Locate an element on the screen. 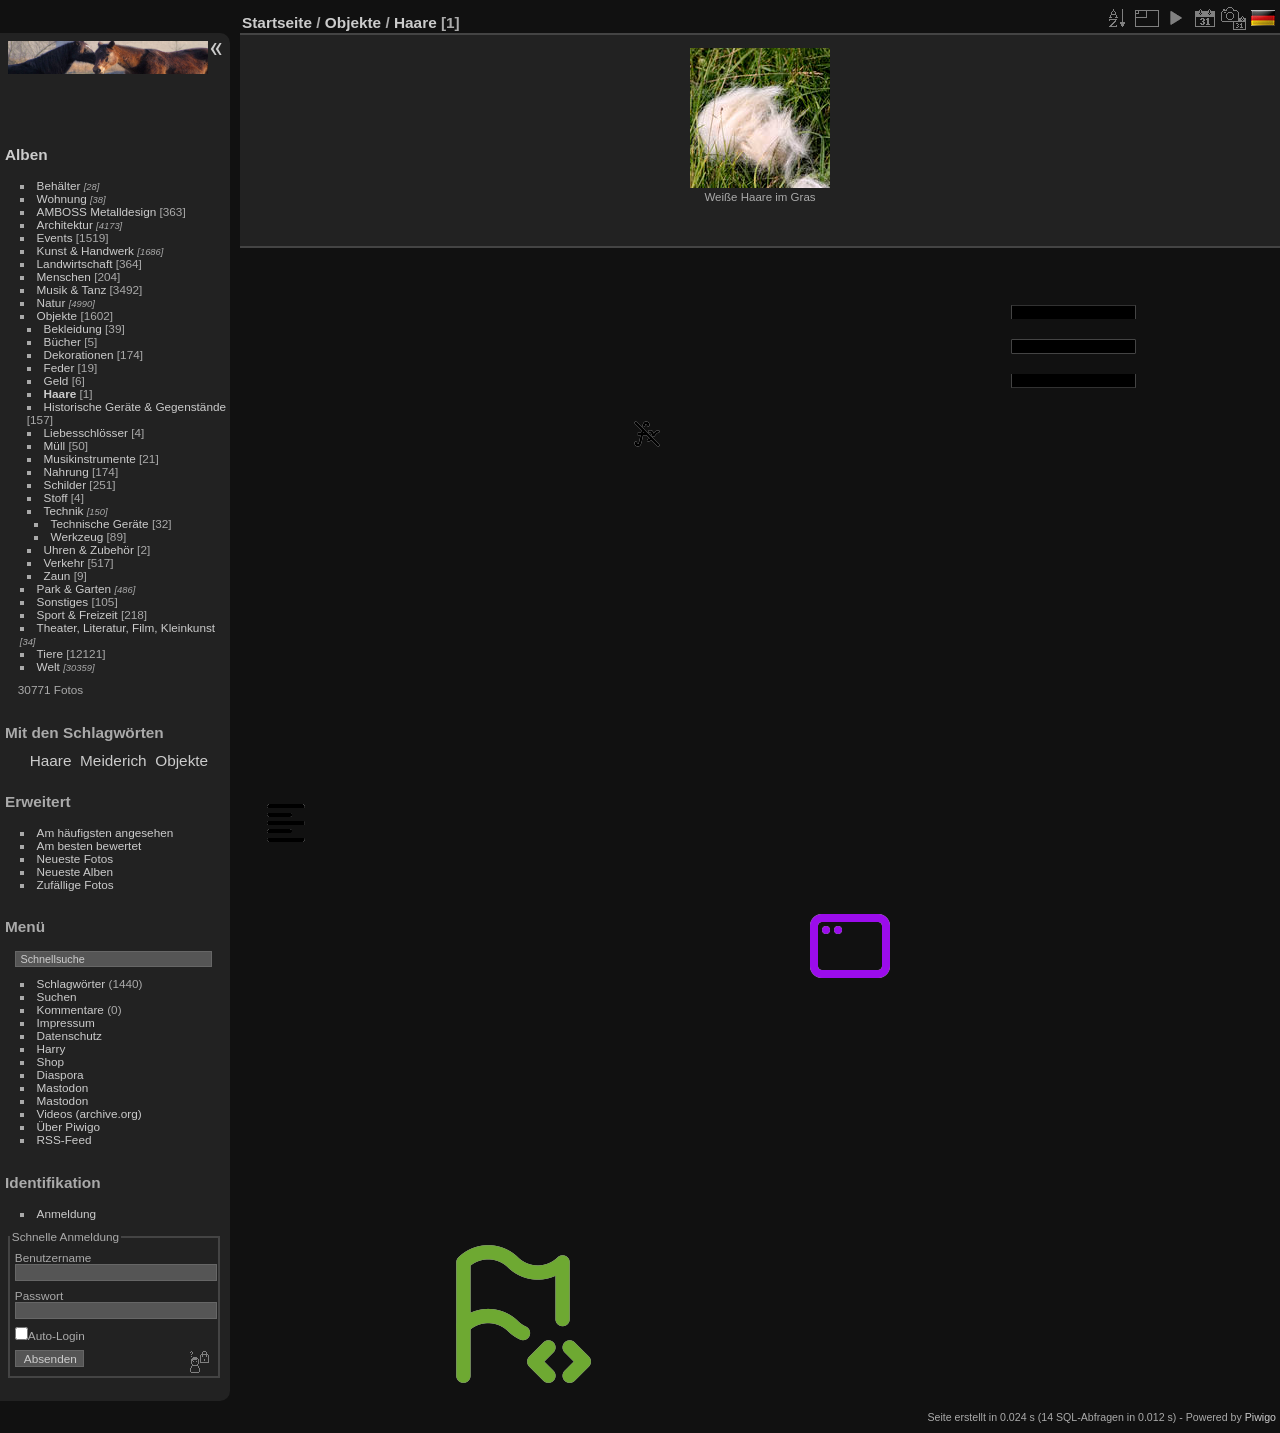  access feature flags or code toggles is located at coordinates (513, 1312).